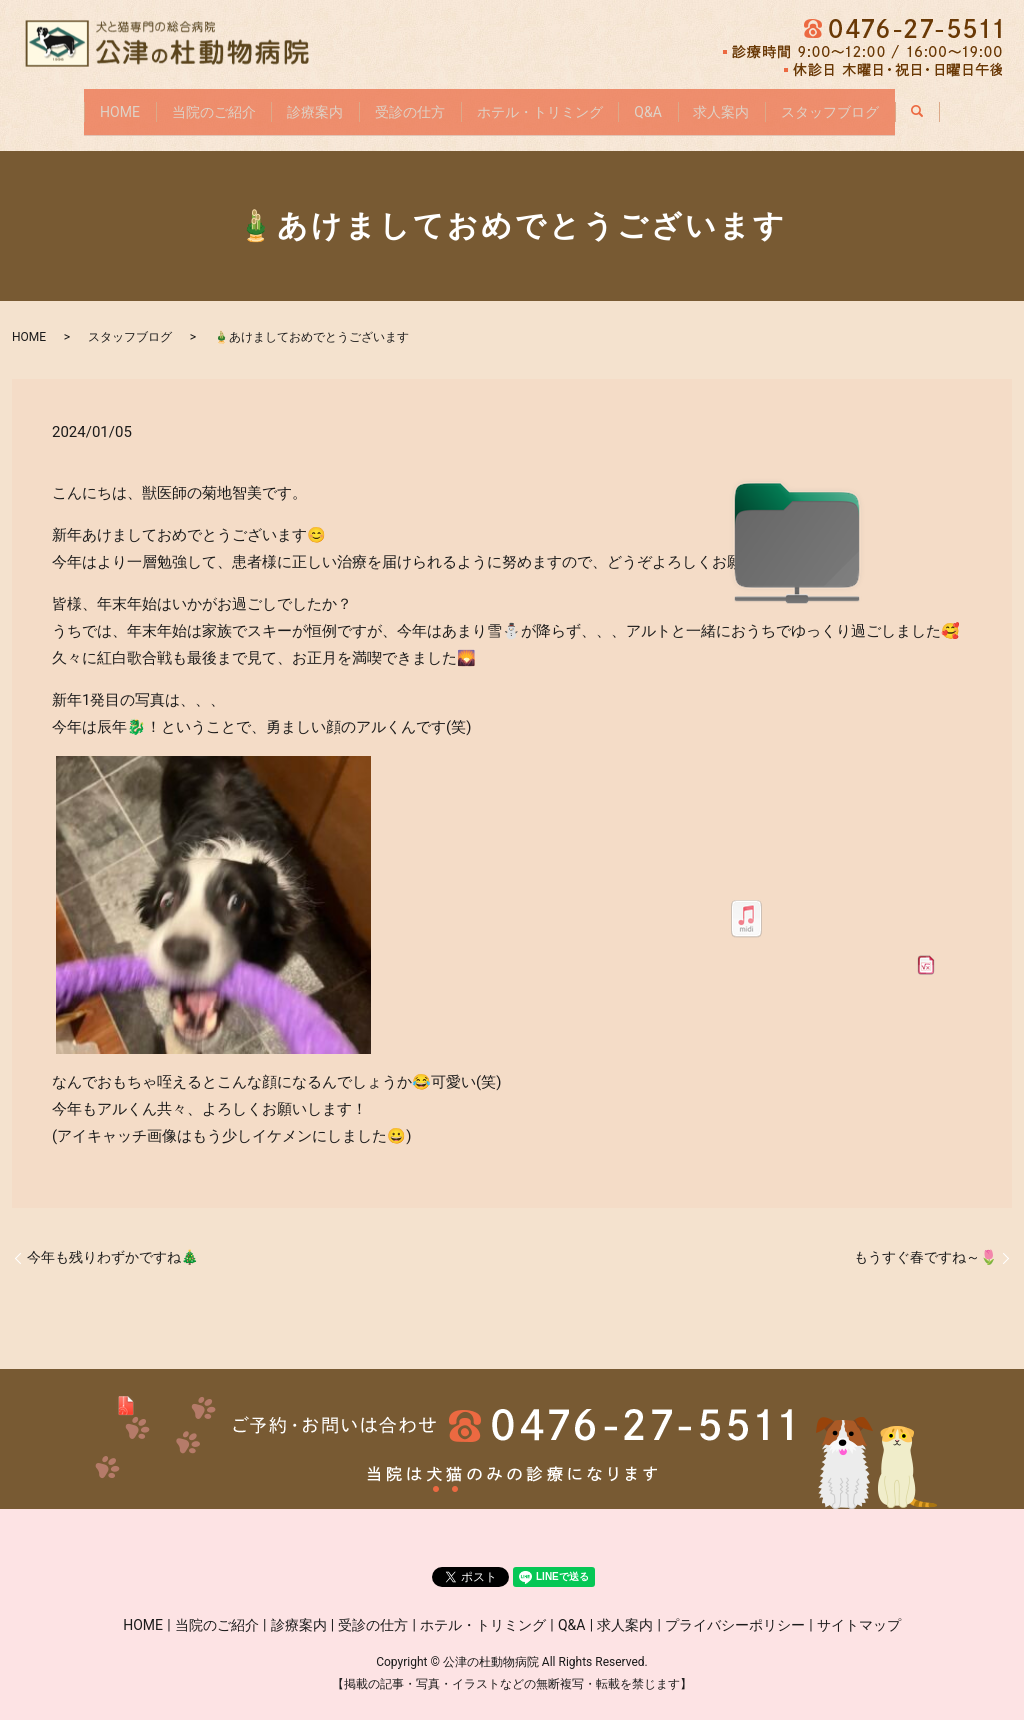 The image size is (1024, 1720). I want to click on a midi audio file, so click(746, 918).